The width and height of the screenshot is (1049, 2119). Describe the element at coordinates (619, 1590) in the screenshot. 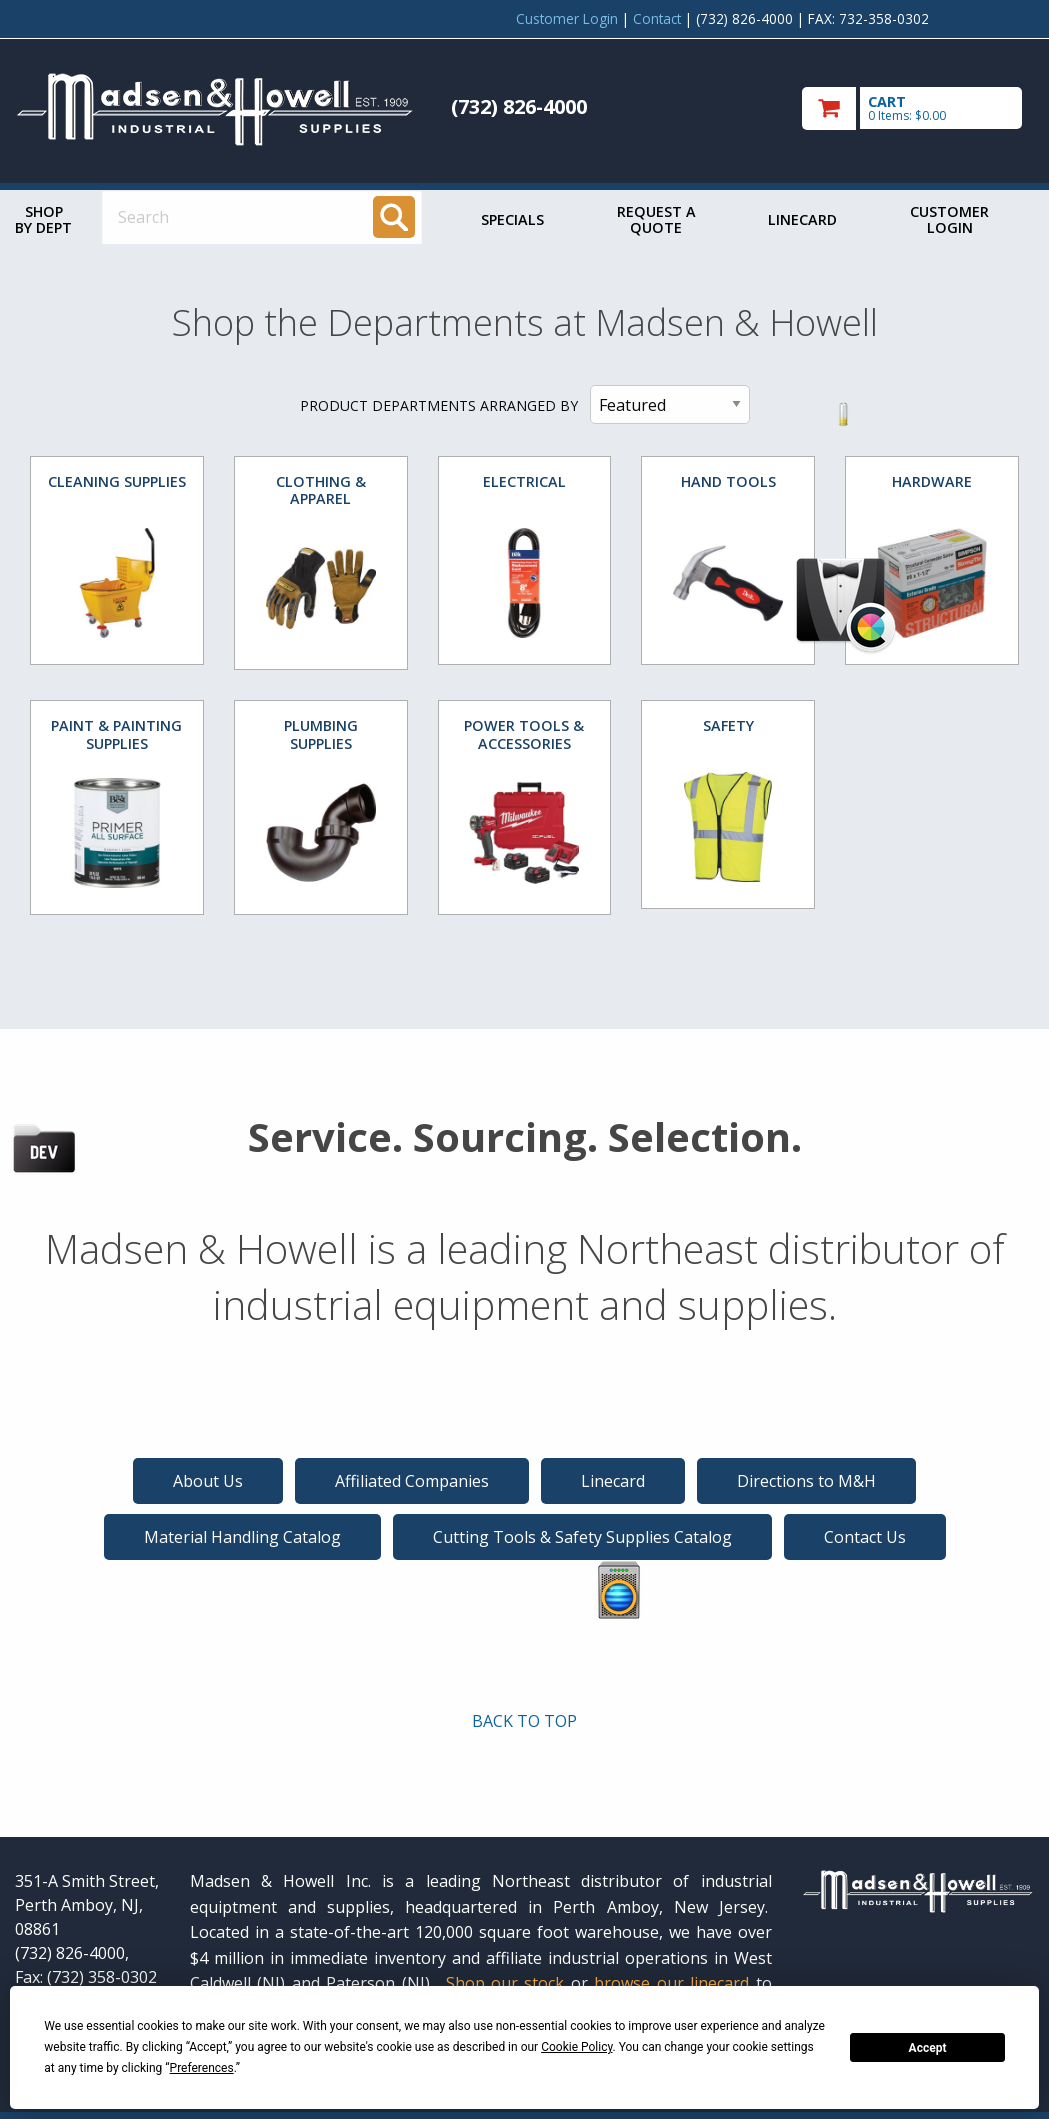

I see `access RAID 0 storage configuration` at that location.